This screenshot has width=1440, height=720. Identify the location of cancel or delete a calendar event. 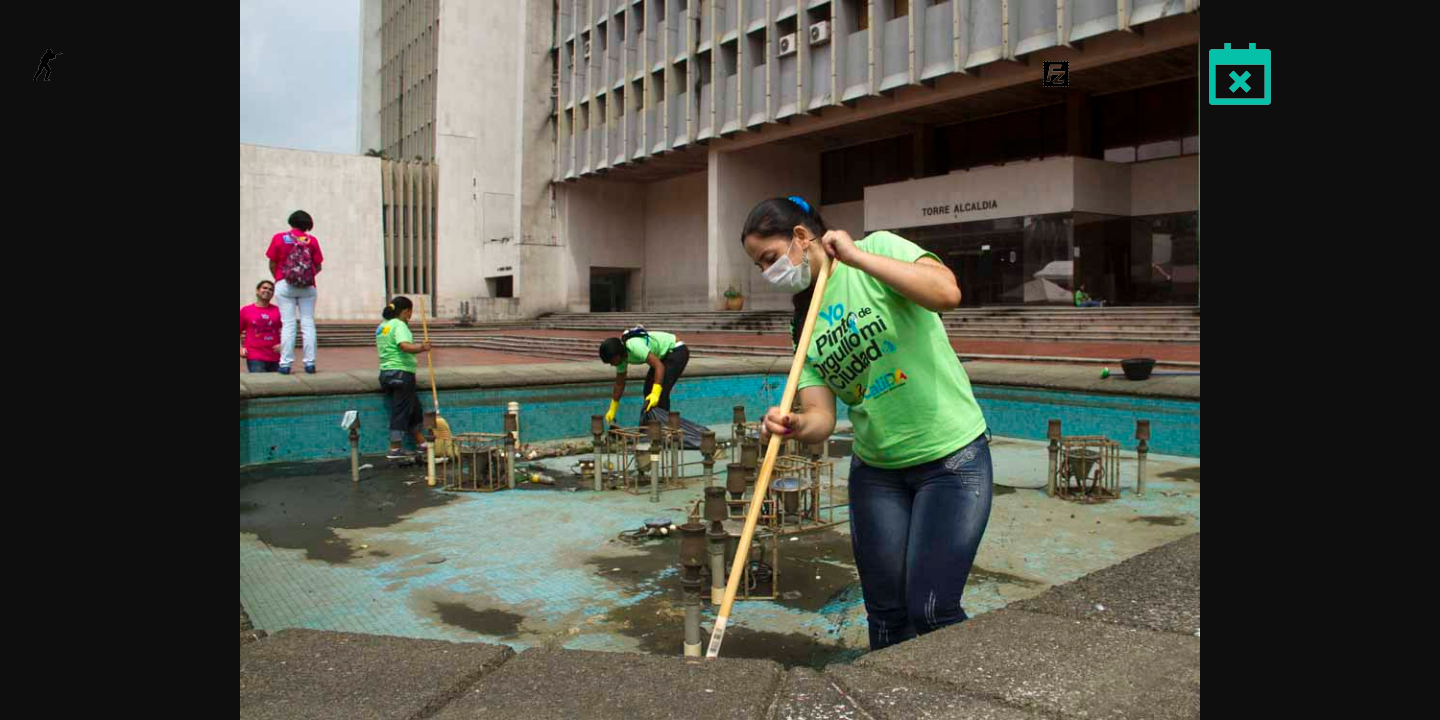
(1240, 77).